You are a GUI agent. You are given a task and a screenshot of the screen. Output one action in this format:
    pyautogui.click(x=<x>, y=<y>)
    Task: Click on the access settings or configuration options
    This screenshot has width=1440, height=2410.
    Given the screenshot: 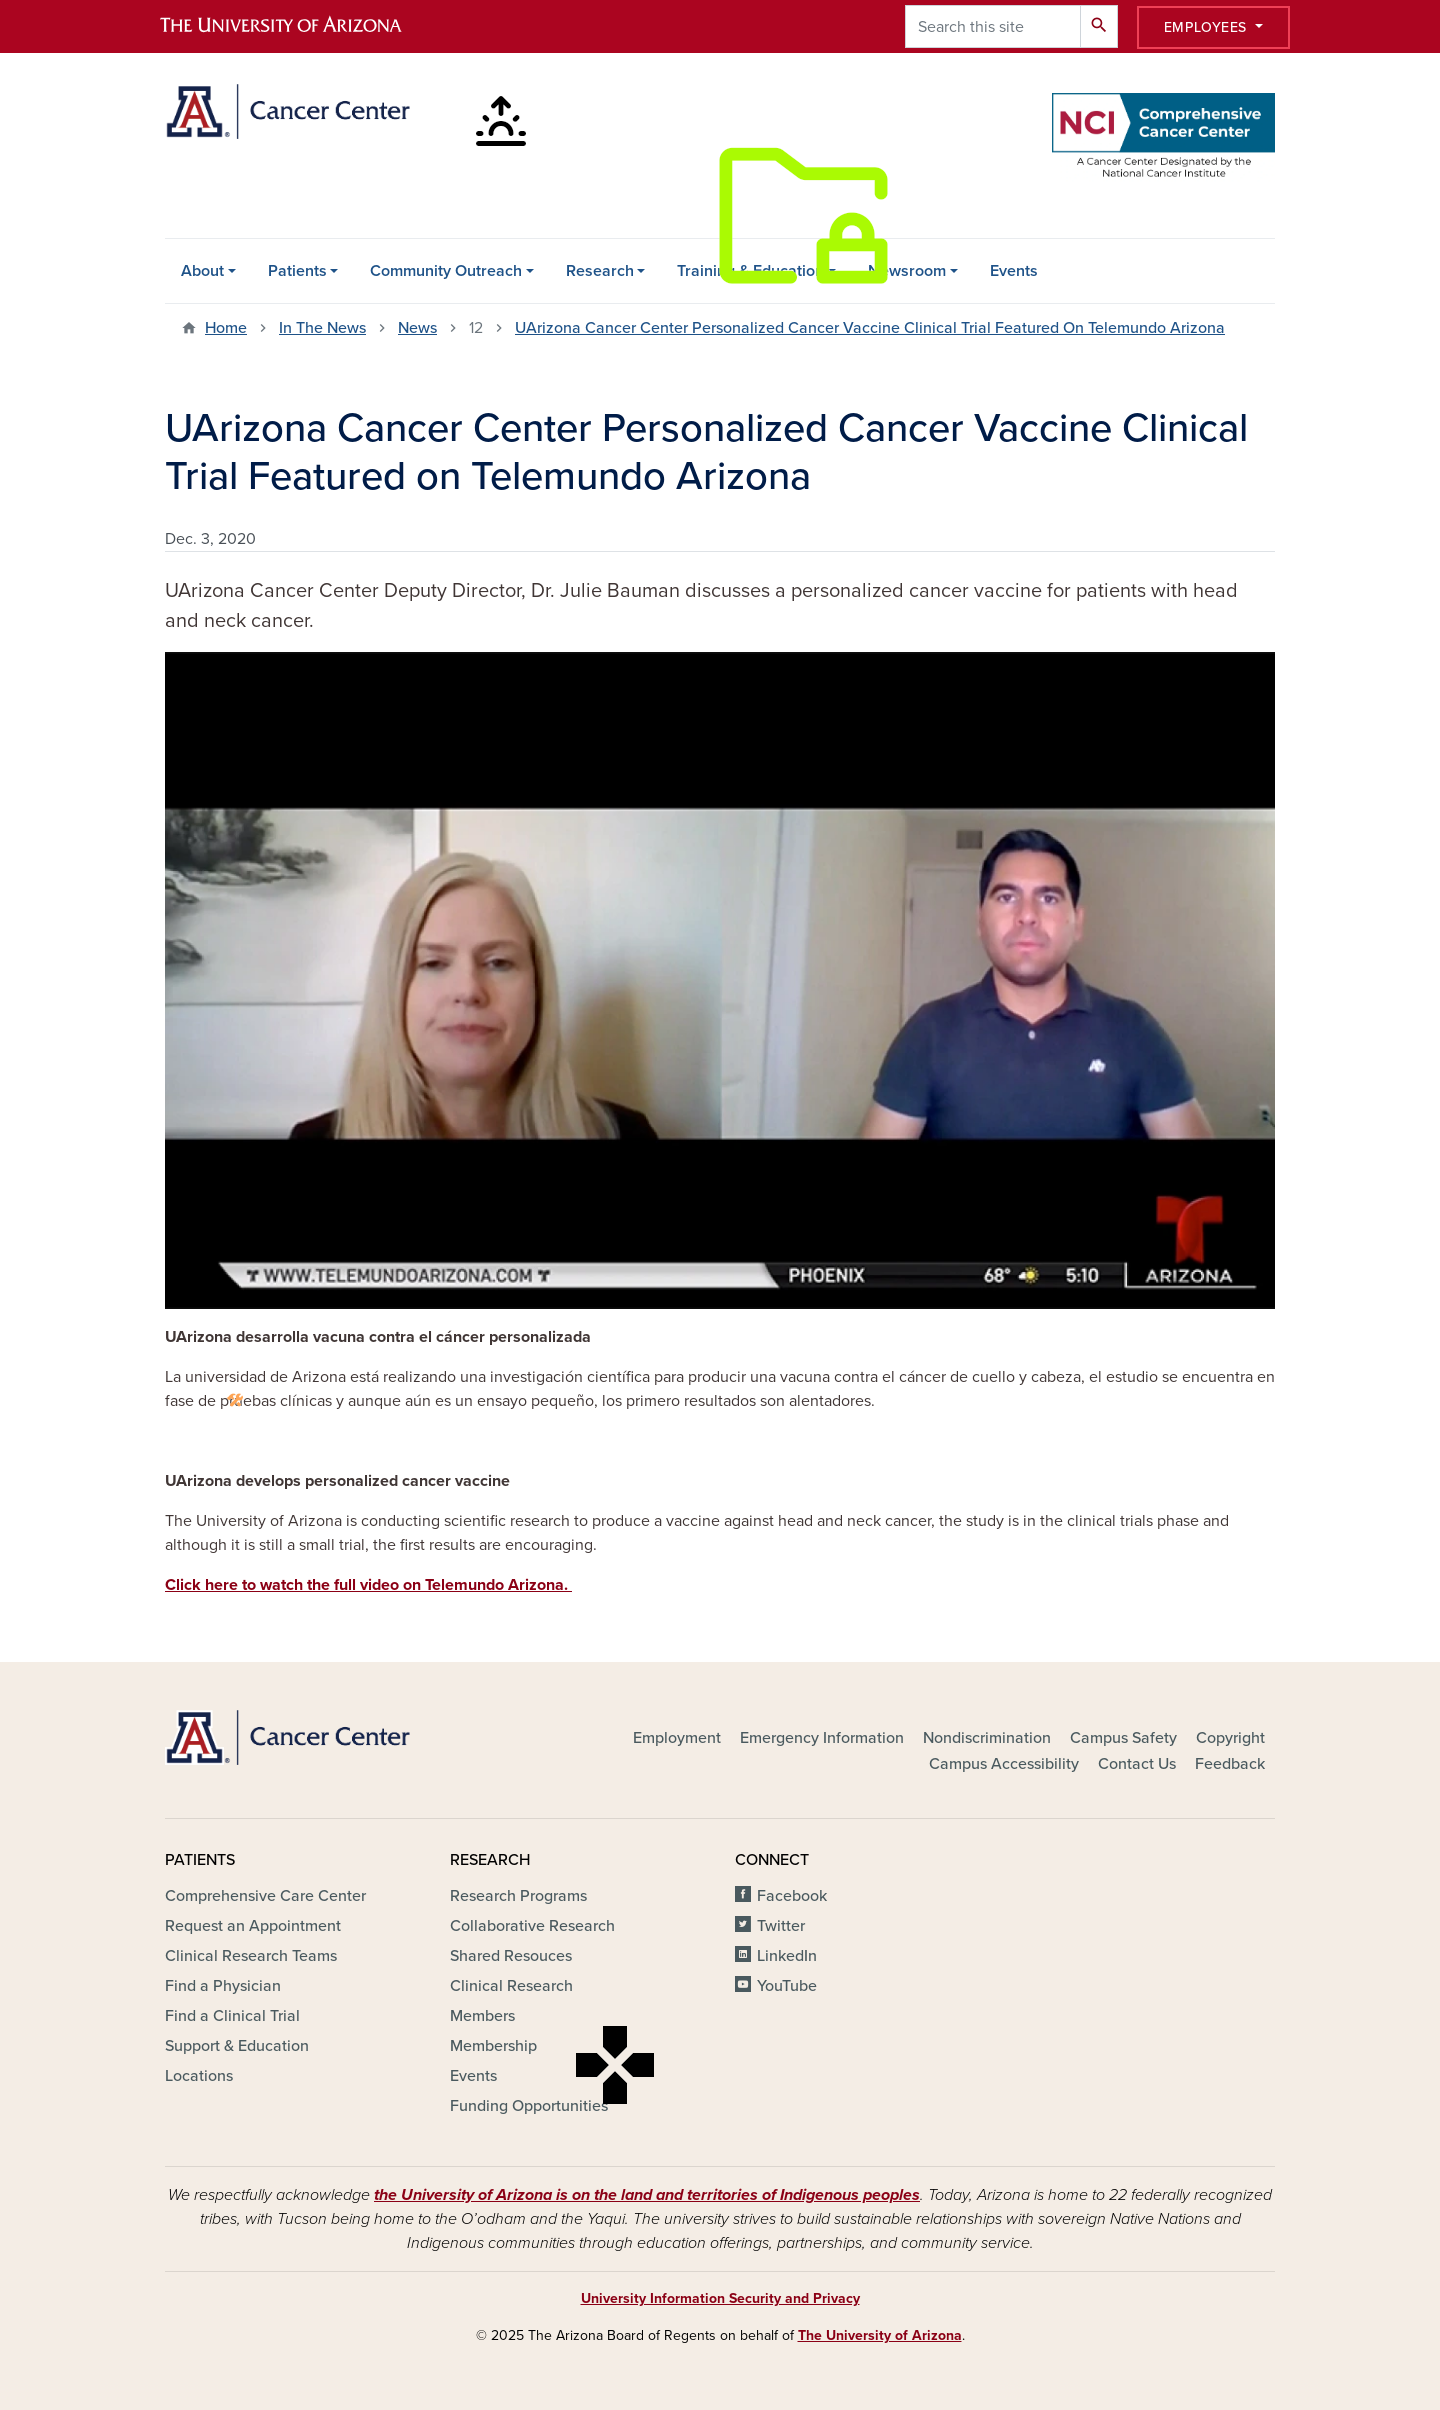 What is the action you would take?
    pyautogui.click(x=235, y=1400)
    